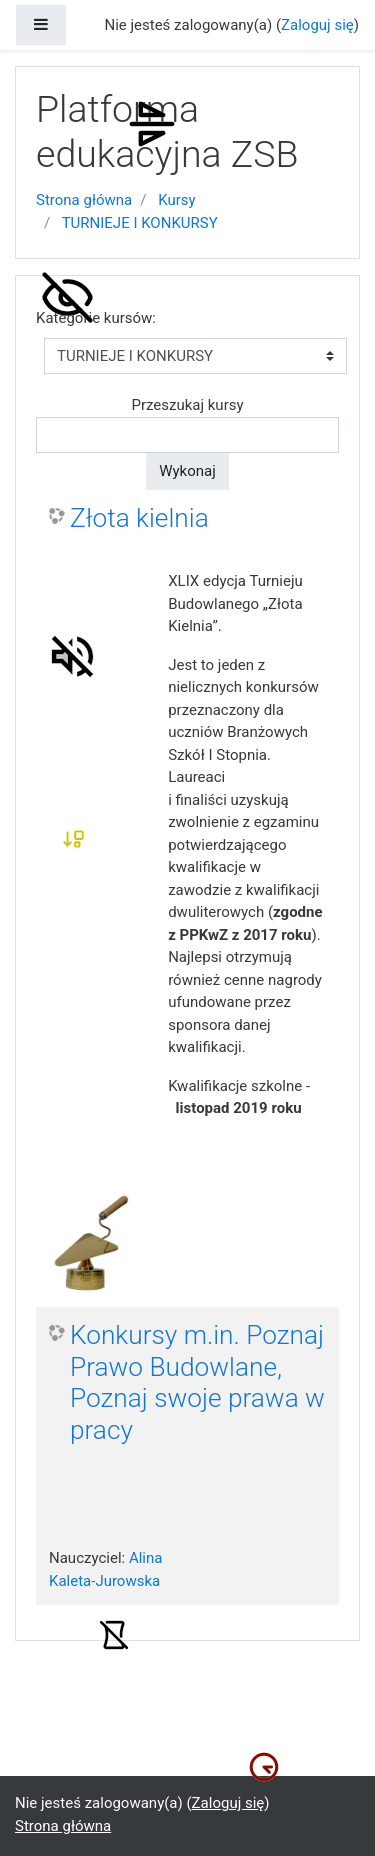 The height and width of the screenshot is (1856, 375). Describe the element at coordinates (264, 1767) in the screenshot. I see `indicates afternoon time or PM hours` at that location.